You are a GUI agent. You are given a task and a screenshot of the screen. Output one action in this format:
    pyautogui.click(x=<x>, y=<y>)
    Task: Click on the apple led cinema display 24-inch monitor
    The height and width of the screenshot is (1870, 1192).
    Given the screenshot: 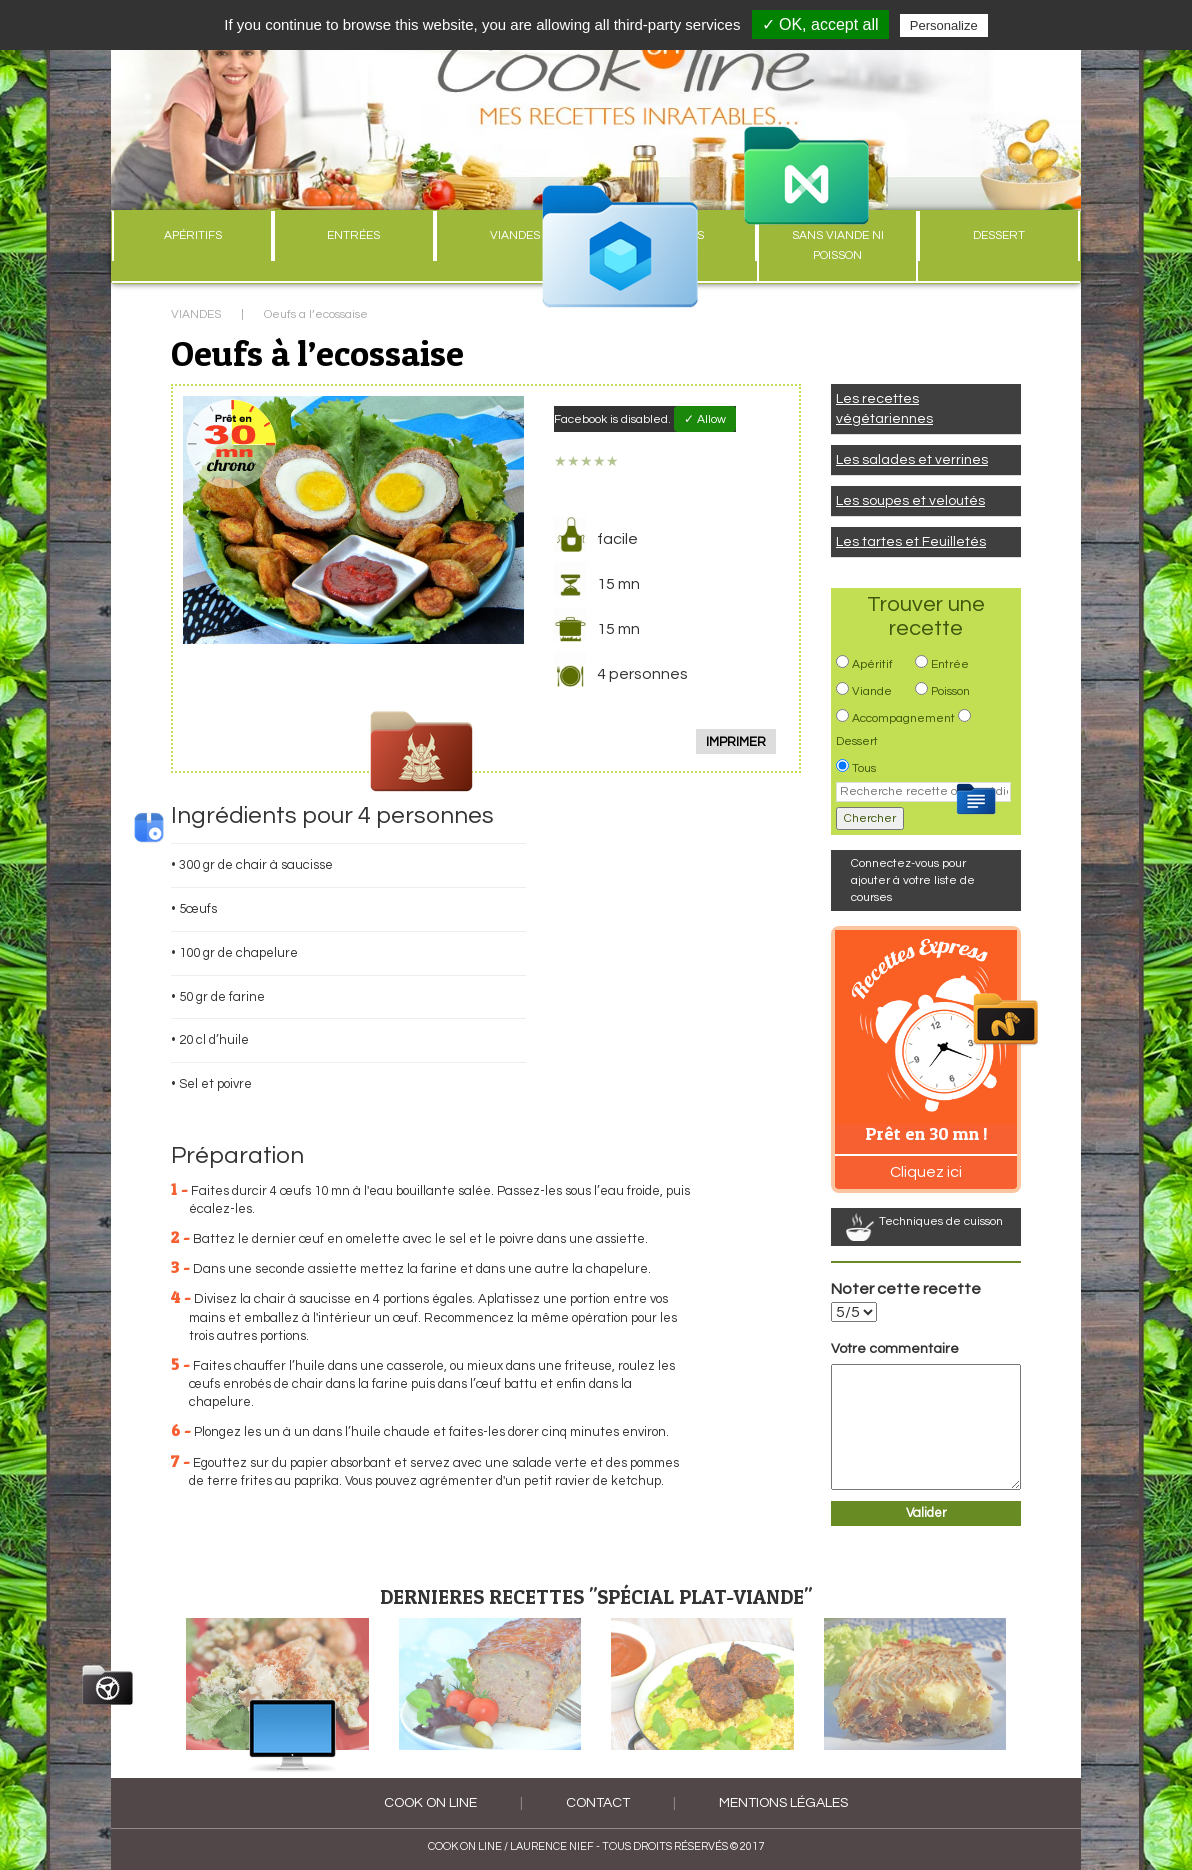 What is the action you would take?
    pyautogui.click(x=292, y=1719)
    